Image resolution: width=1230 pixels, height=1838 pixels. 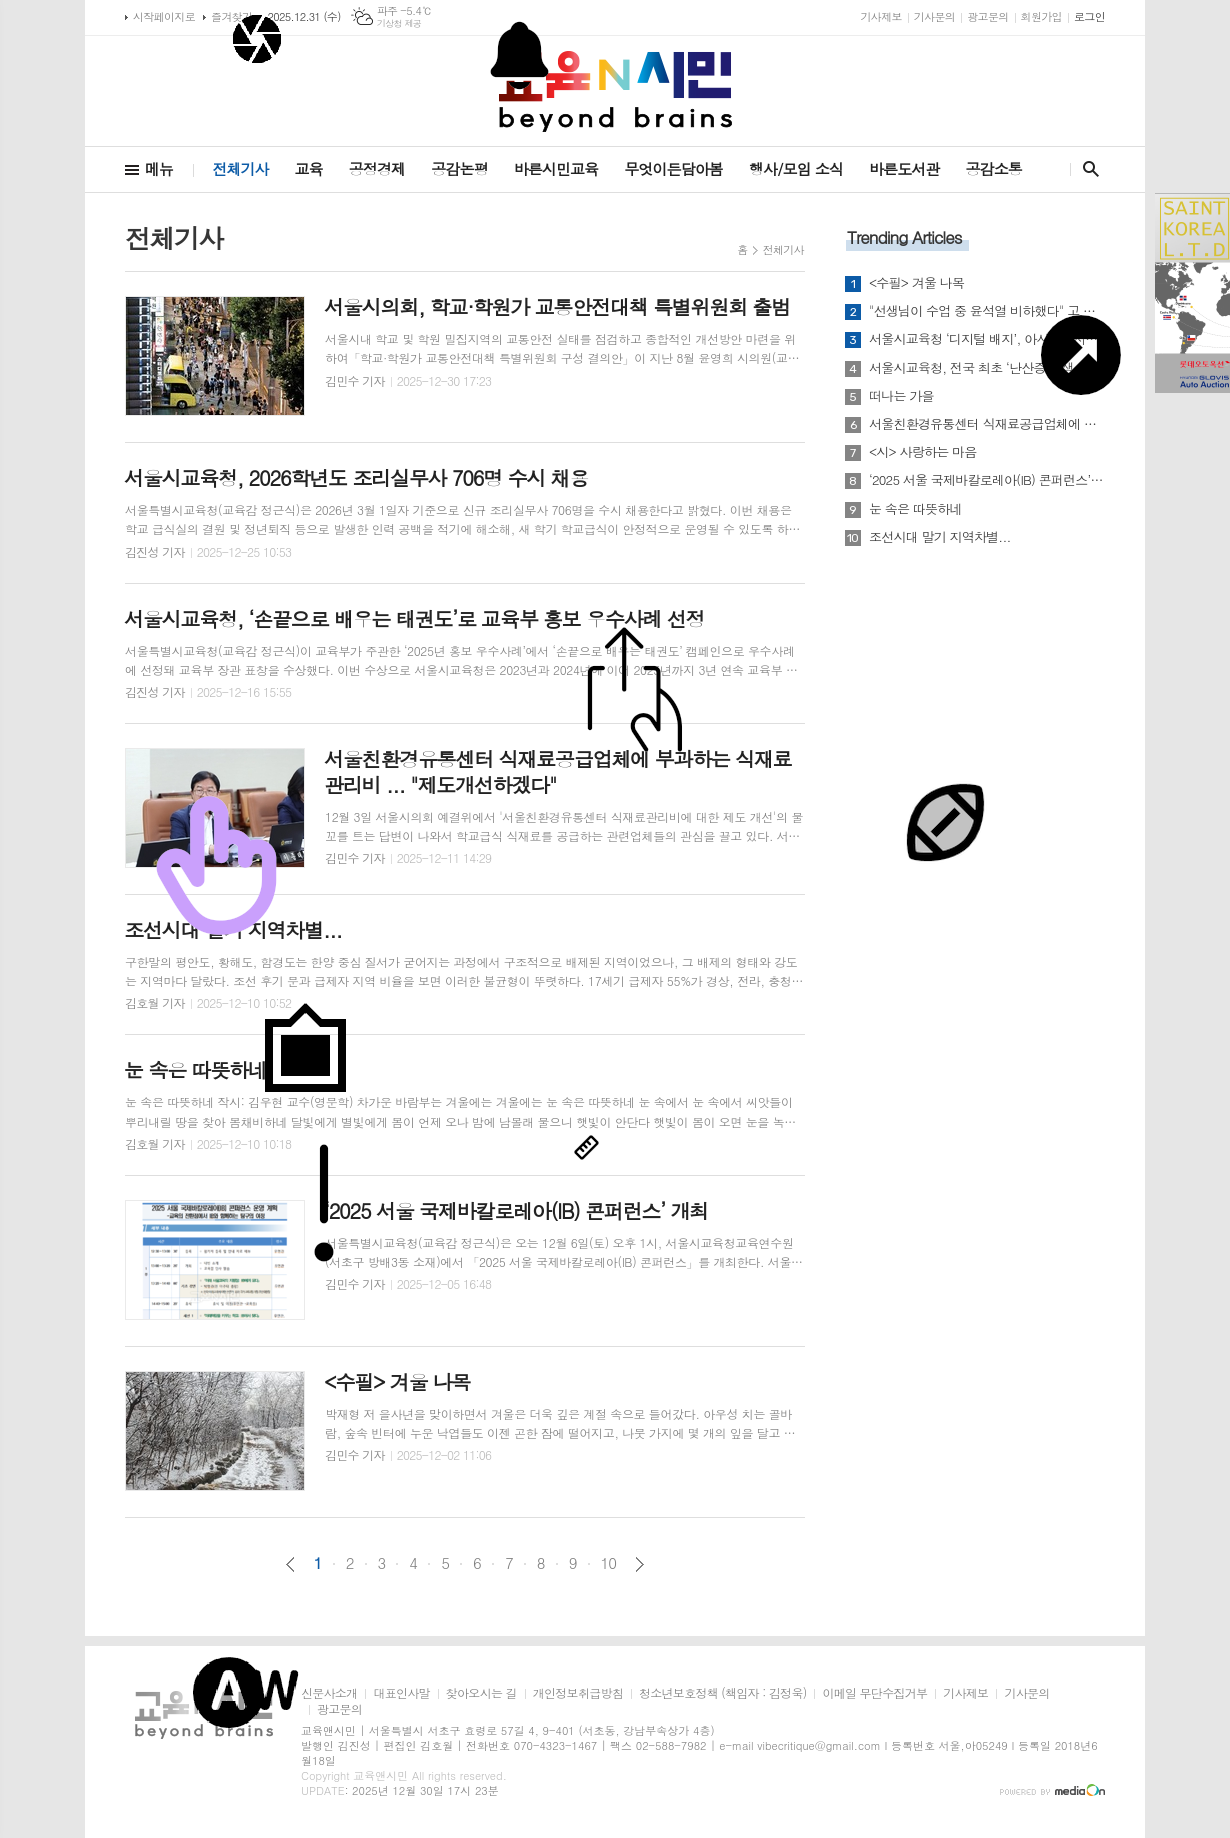 What do you see at coordinates (305, 1051) in the screenshot?
I see `view photo frame options` at bounding box center [305, 1051].